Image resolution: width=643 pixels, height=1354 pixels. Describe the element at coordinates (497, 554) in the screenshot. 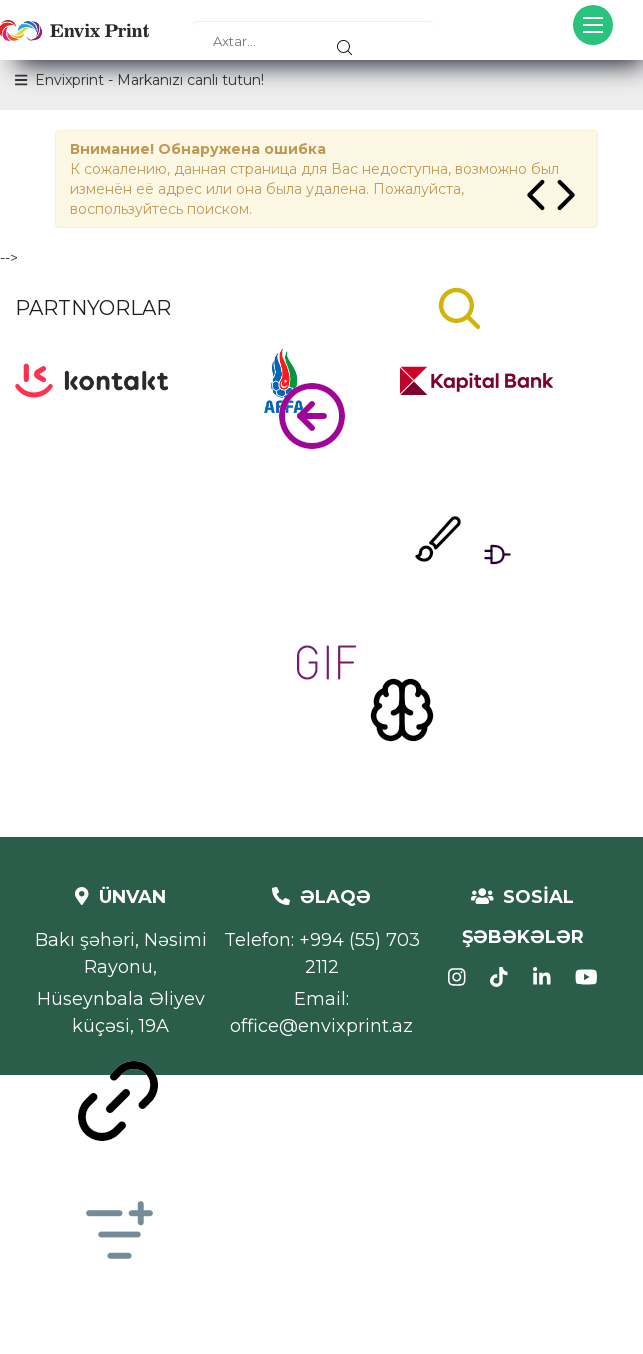

I see `represents a logical AND gate in circuit diagrams` at that location.